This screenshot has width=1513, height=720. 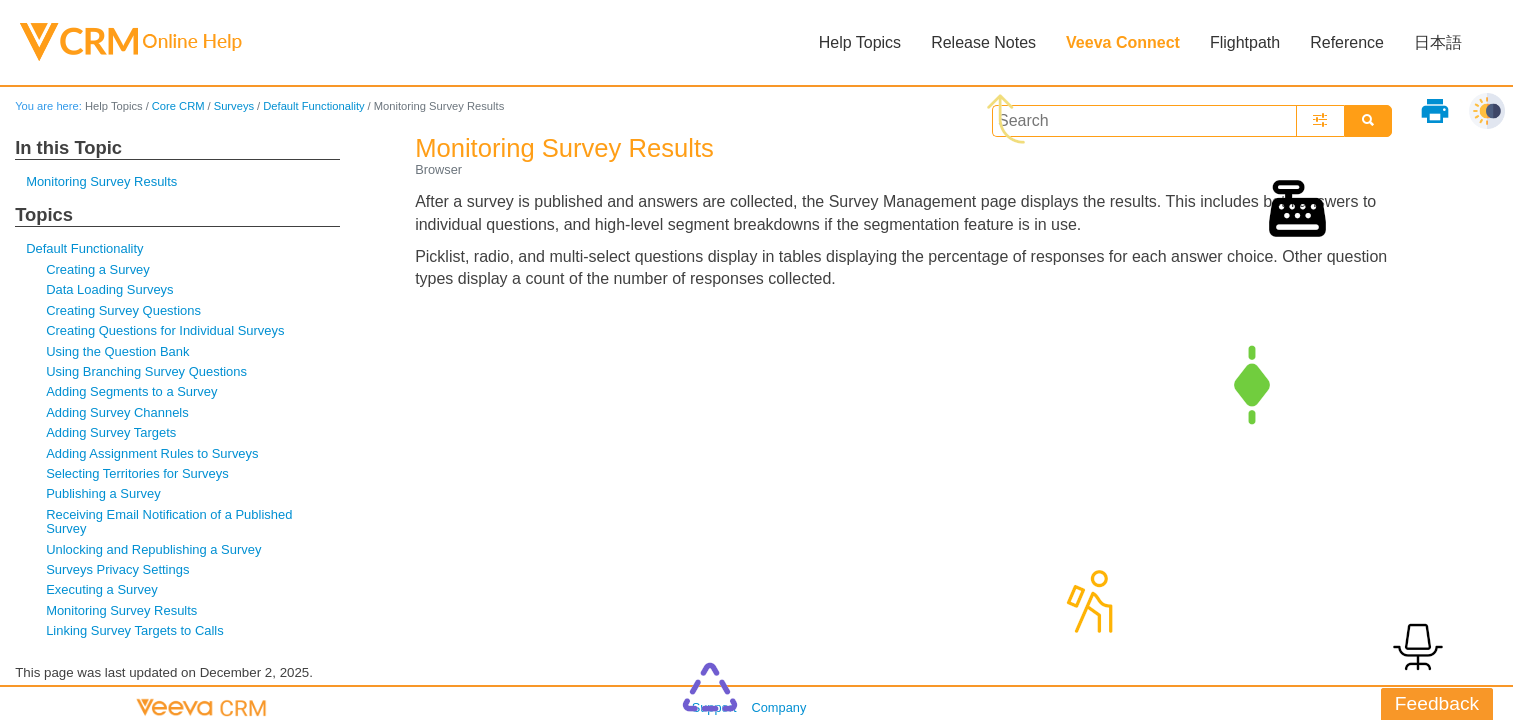 What do you see at coordinates (1418, 647) in the screenshot?
I see `access workspace or office settings` at bounding box center [1418, 647].